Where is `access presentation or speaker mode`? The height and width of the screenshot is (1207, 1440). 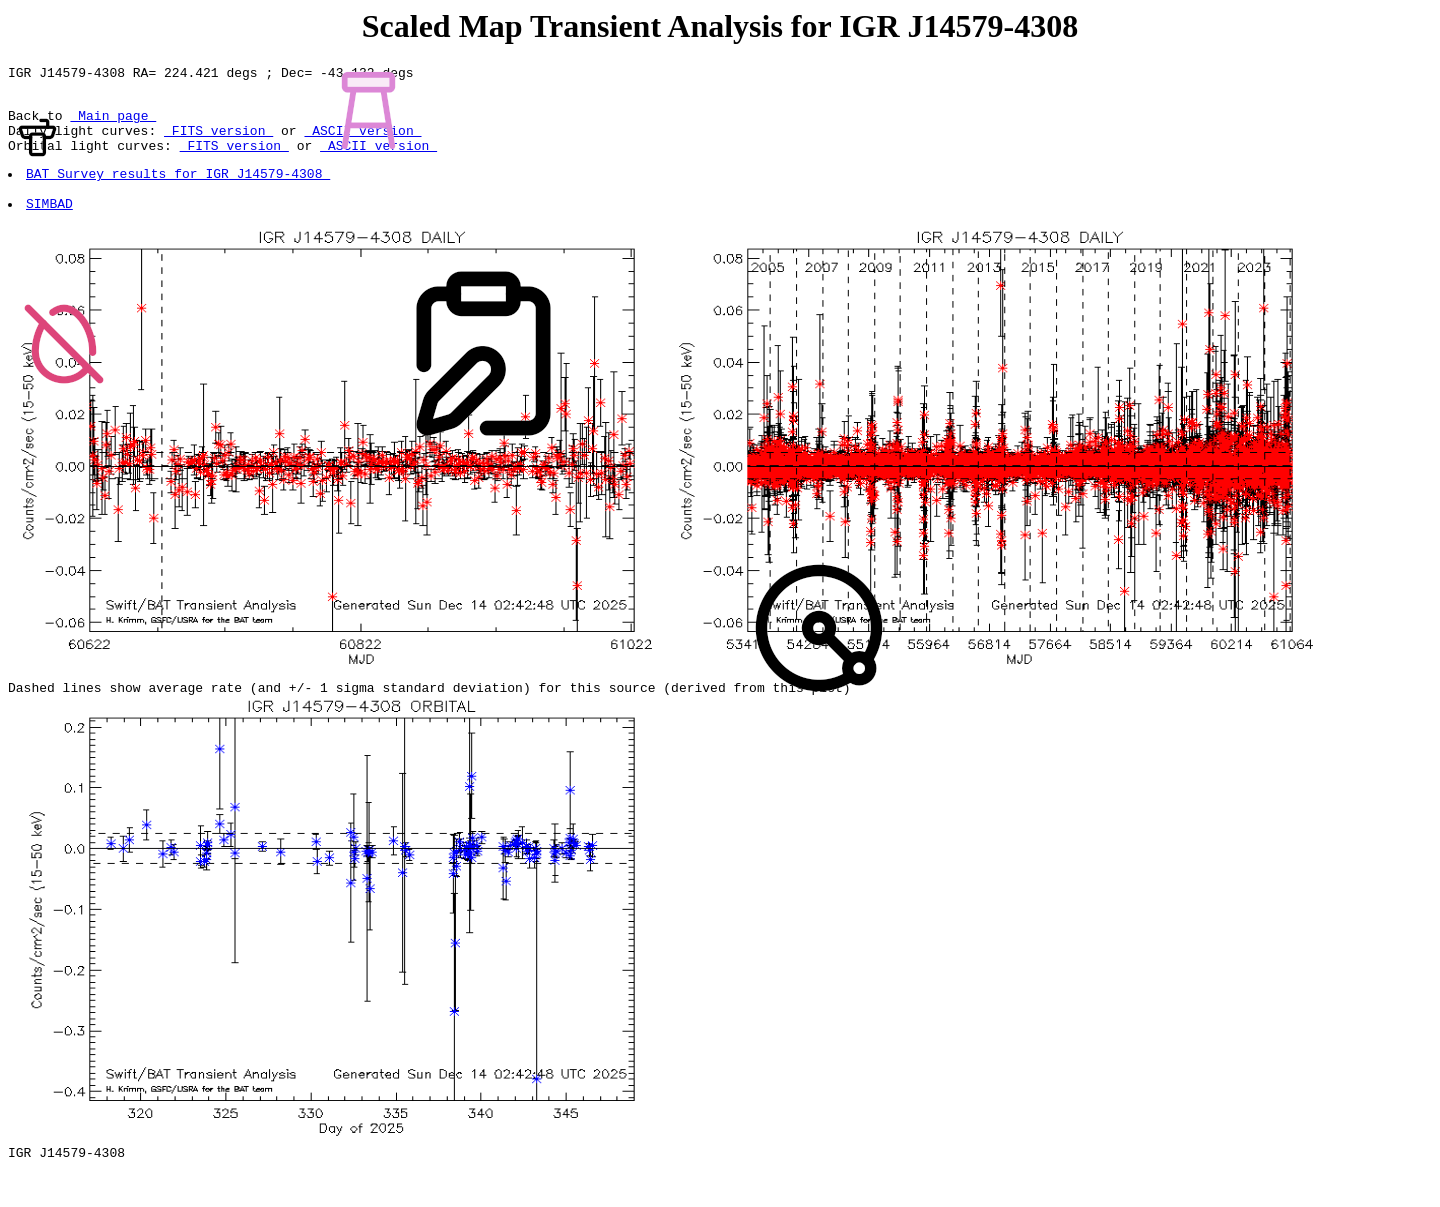
access presentation or speaker mode is located at coordinates (37, 137).